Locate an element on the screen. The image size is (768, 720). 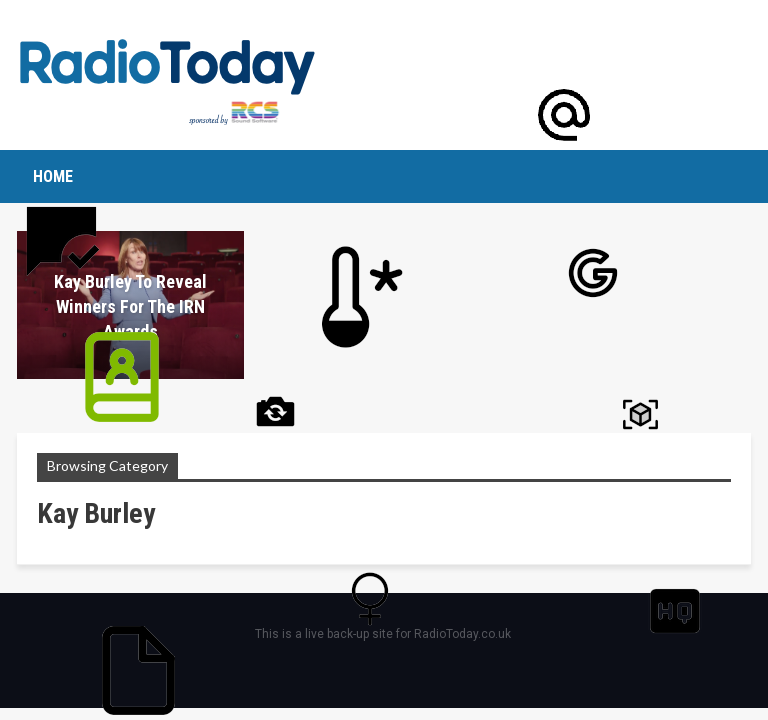
switch between front and rear camera is located at coordinates (275, 411).